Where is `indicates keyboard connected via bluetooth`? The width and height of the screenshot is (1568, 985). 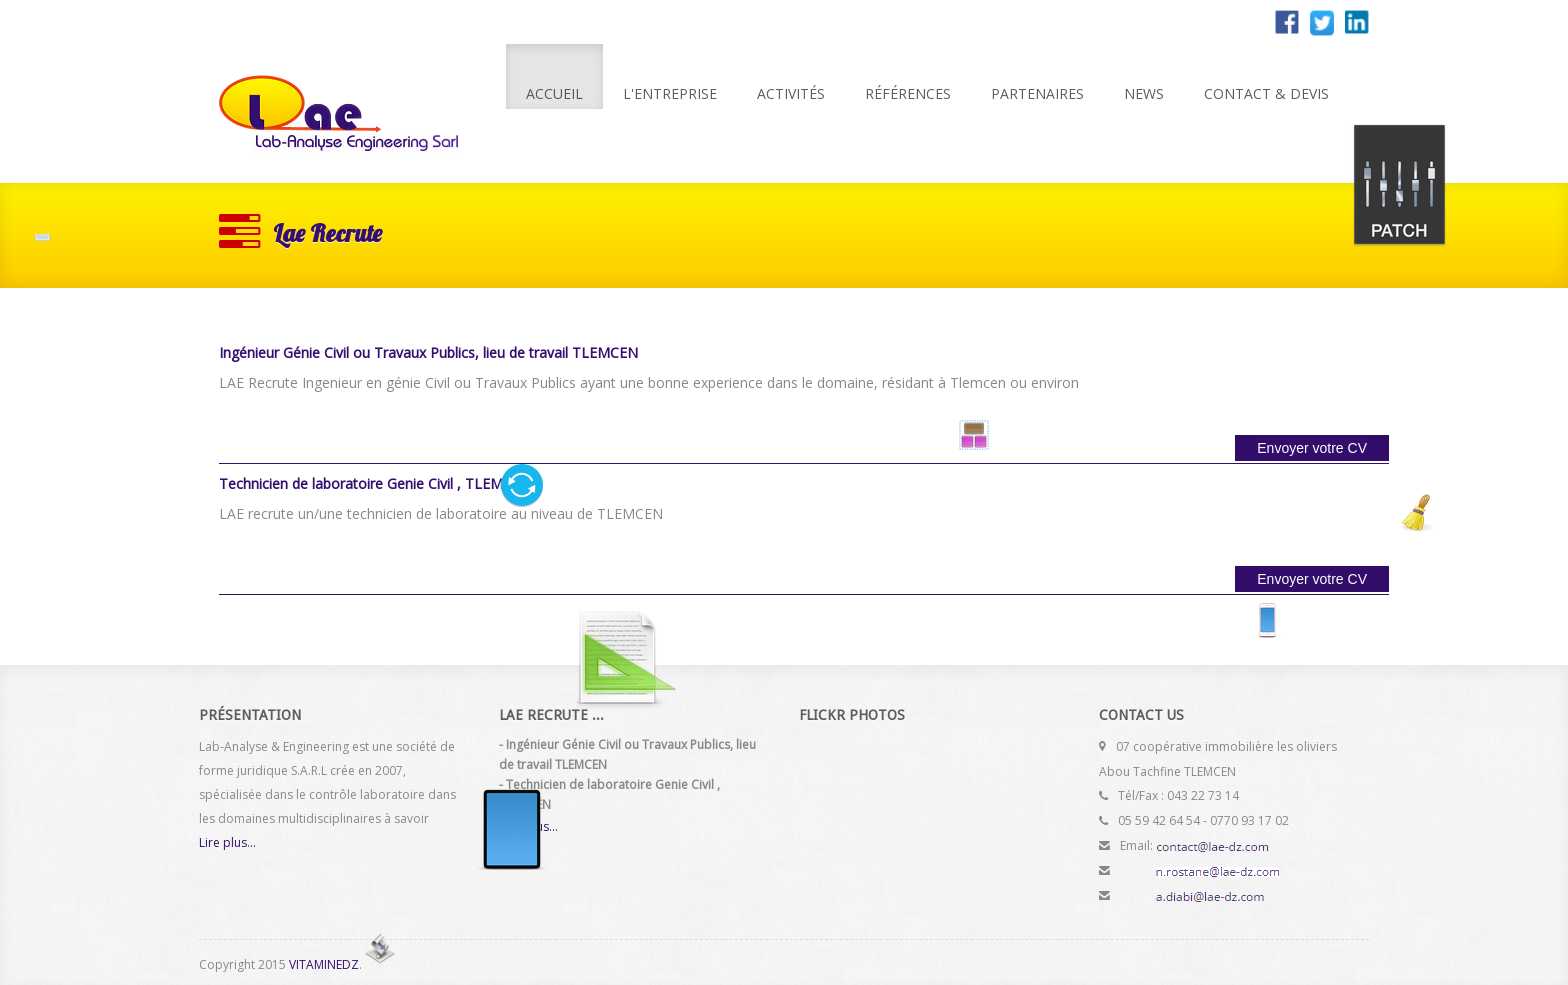 indicates keyboard connected via bluetooth is located at coordinates (42, 237).